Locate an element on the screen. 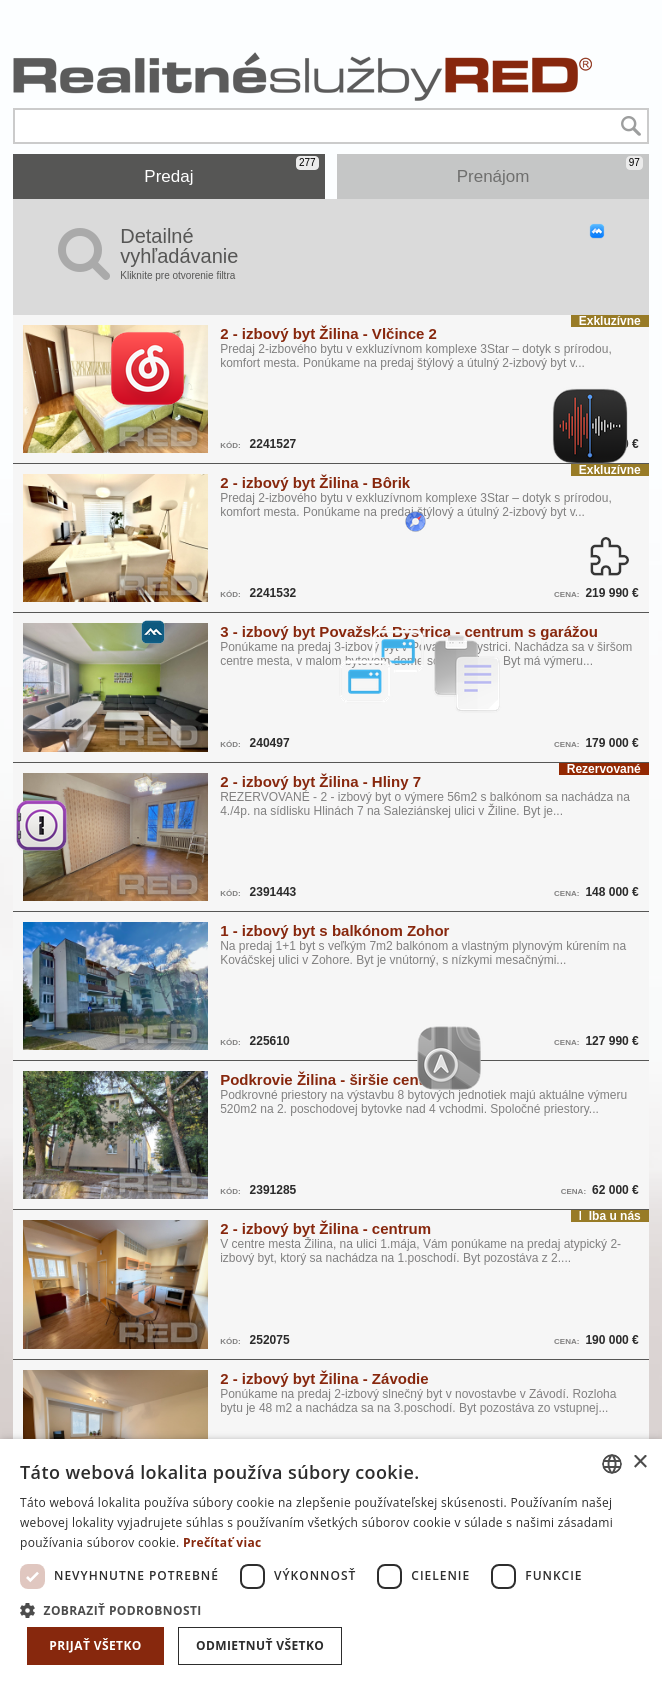 The width and height of the screenshot is (662, 1685). access plugin settings and preferences is located at coordinates (608, 557).